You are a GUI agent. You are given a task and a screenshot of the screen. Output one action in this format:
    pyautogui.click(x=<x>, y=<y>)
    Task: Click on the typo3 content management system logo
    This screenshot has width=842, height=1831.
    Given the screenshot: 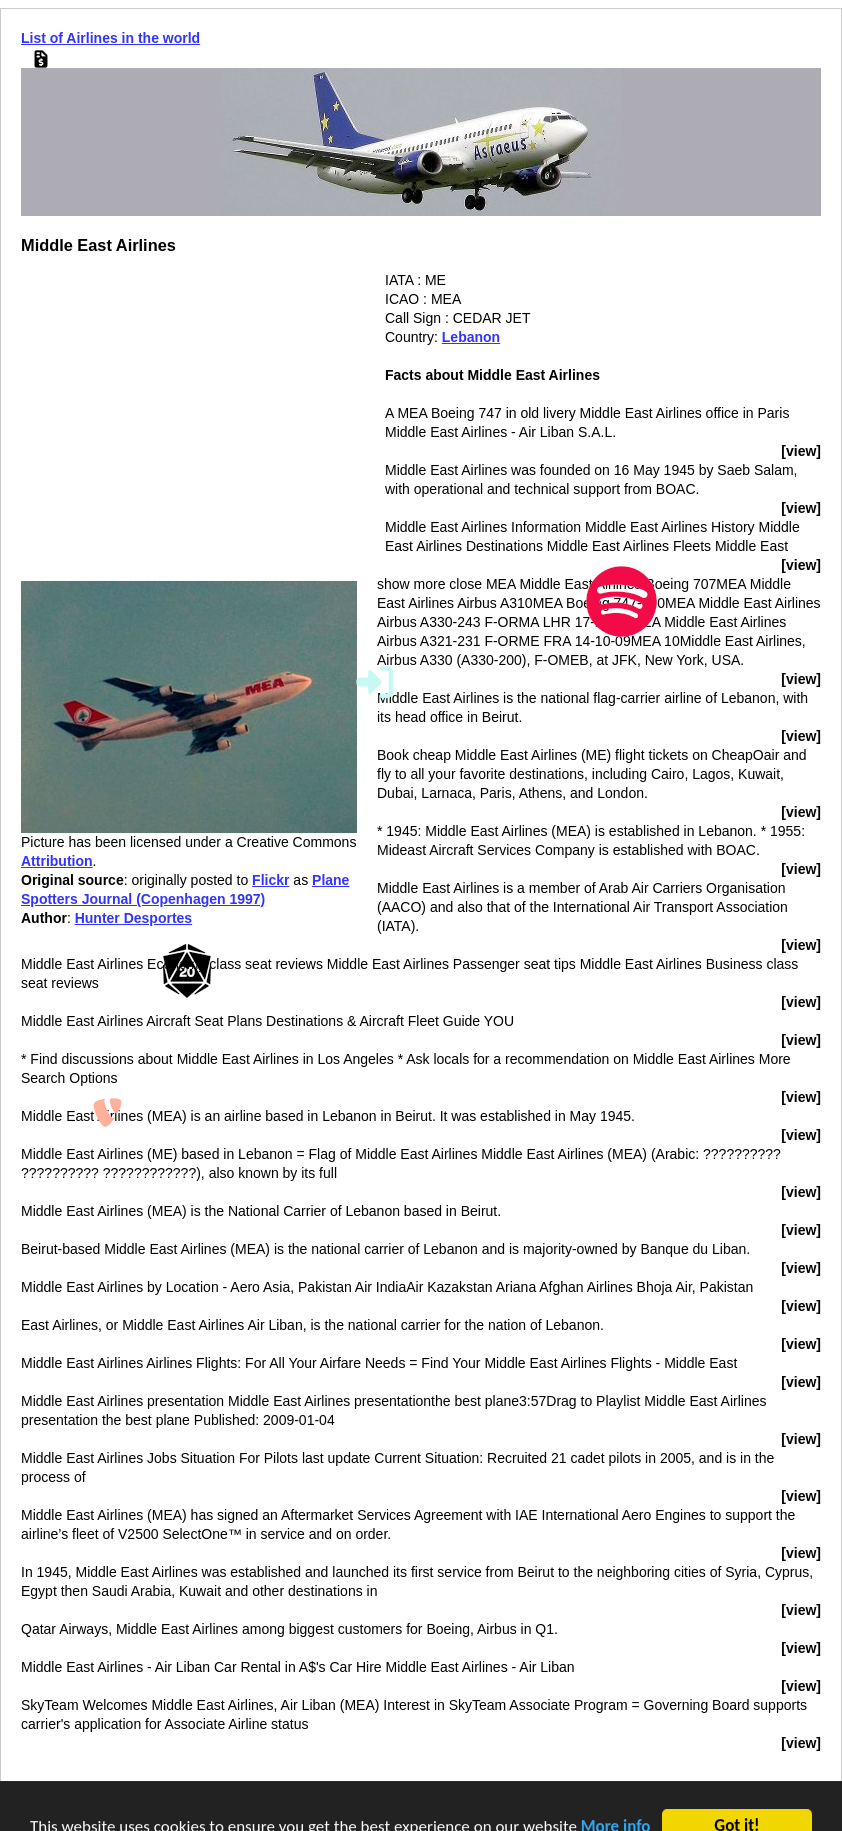 What is the action you would take?
    pyautogui.click(x=107, y=1112)
    